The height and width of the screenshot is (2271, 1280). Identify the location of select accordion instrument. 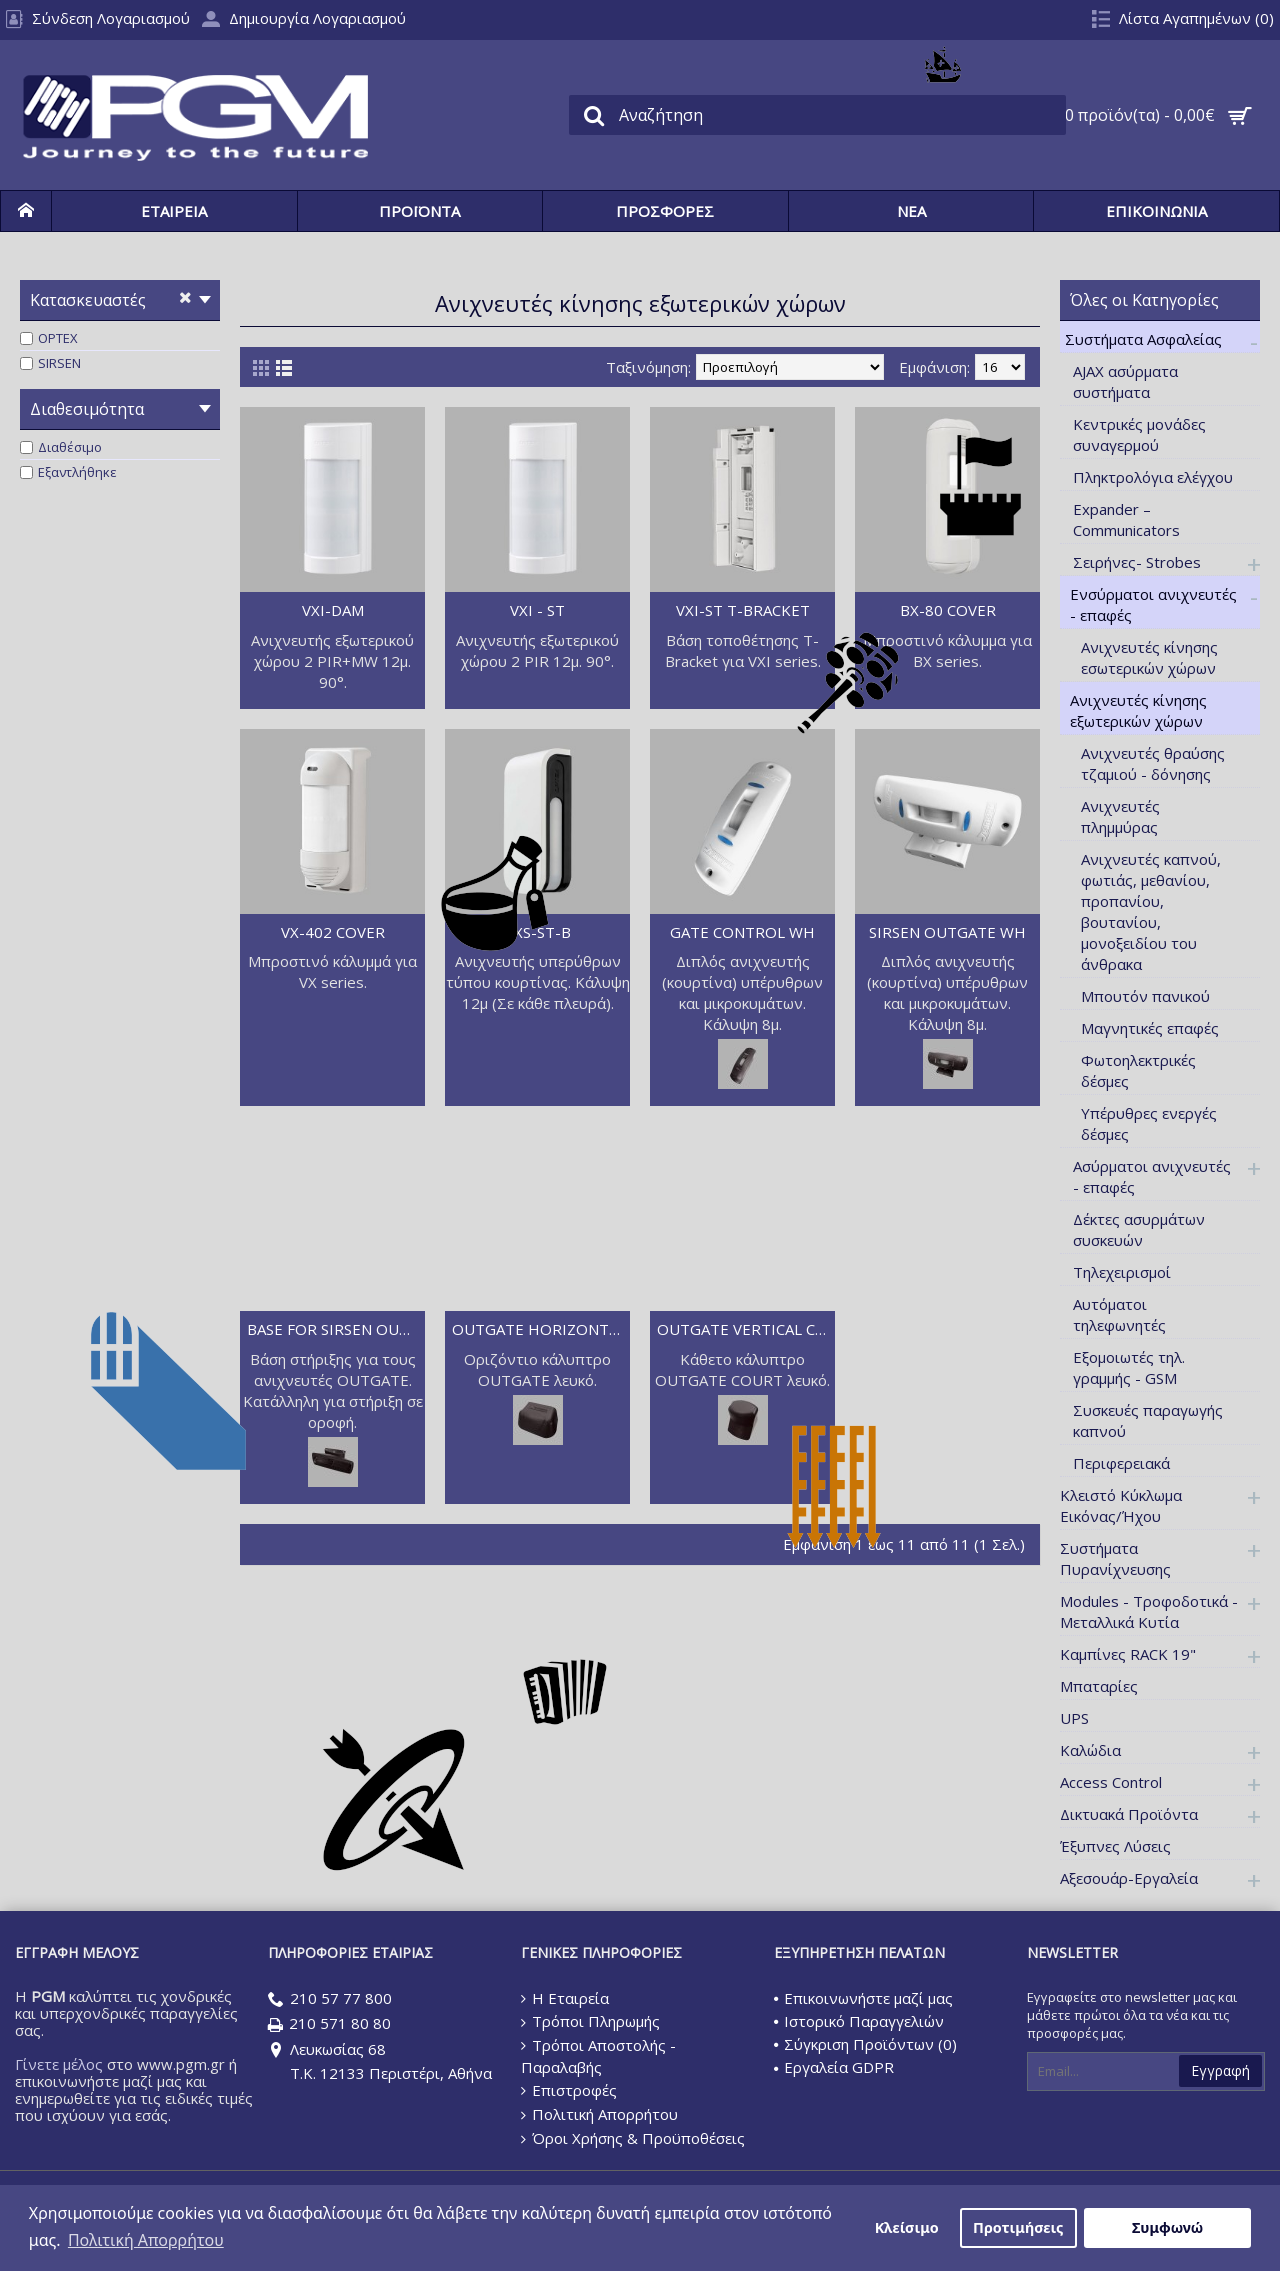
(565, 1689).